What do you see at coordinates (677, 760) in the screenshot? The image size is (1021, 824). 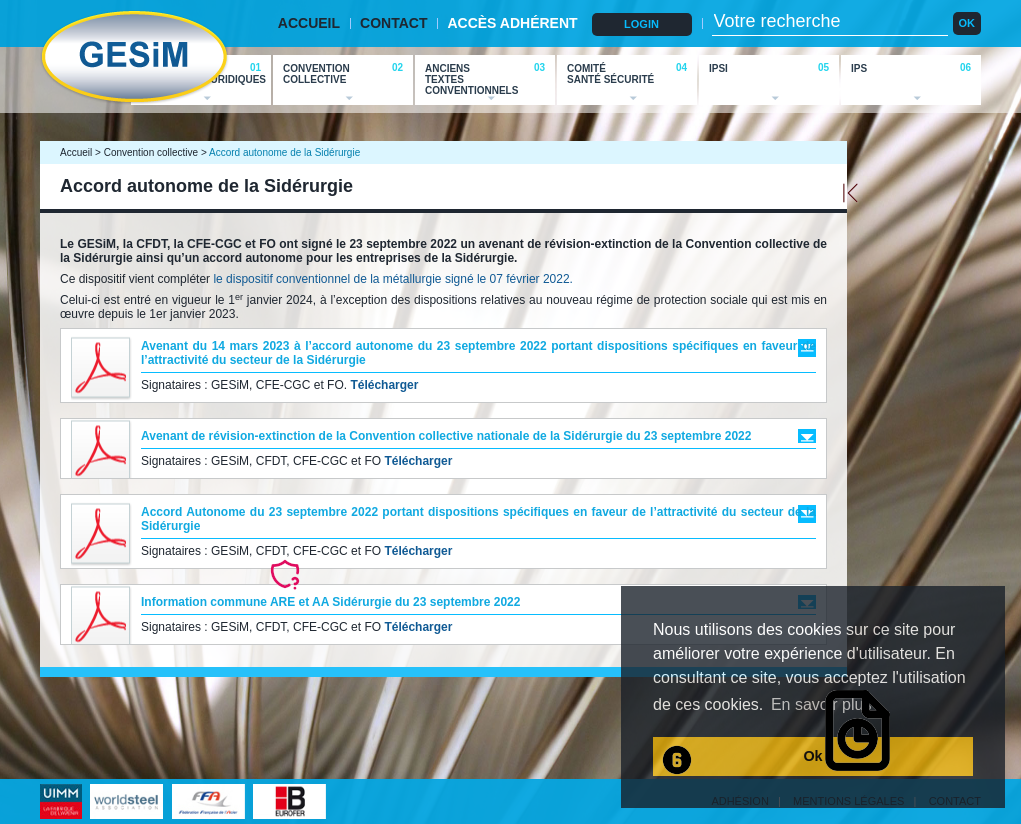 I see `indicates step 6 in a numbered process` at bounding box center [677, 760].